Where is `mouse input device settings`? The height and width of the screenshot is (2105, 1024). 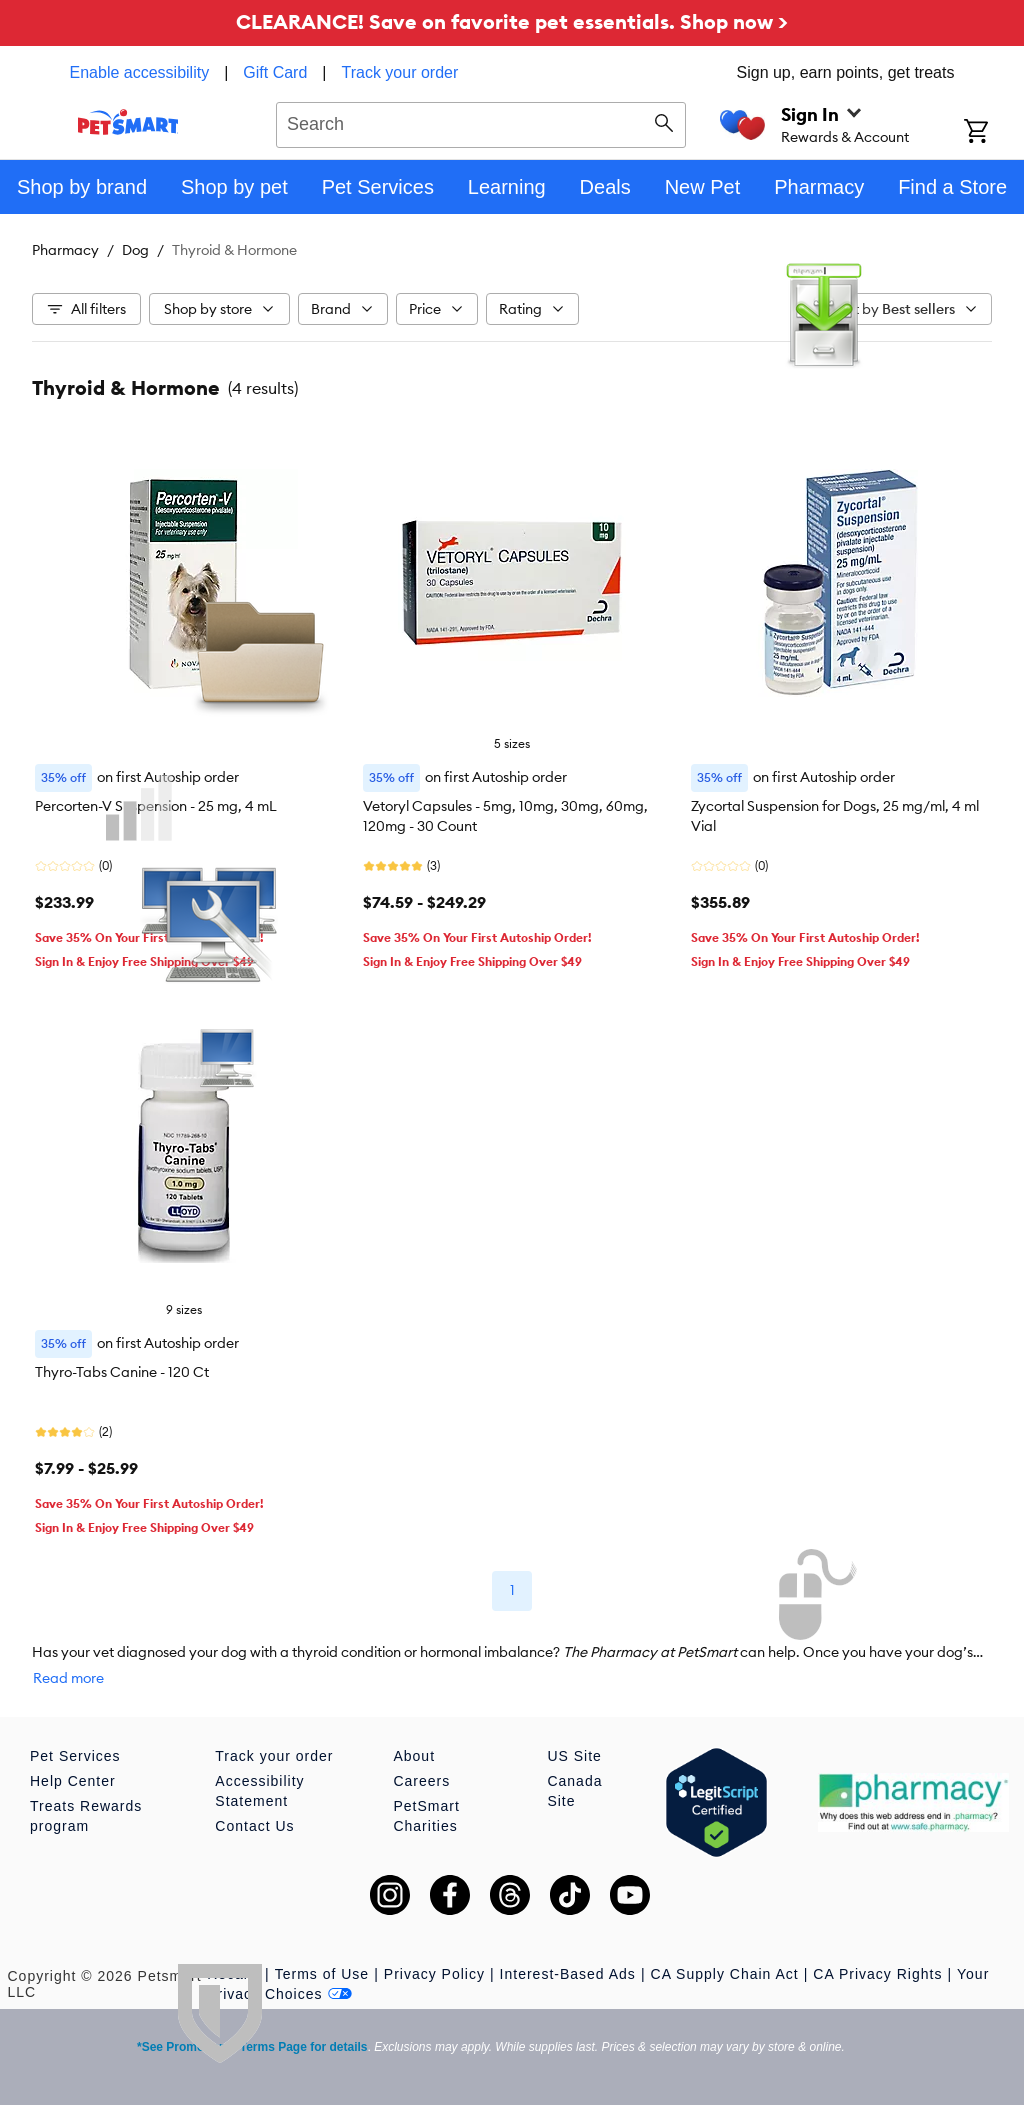 mouse input device settings is located at coordinates (809, 1597).